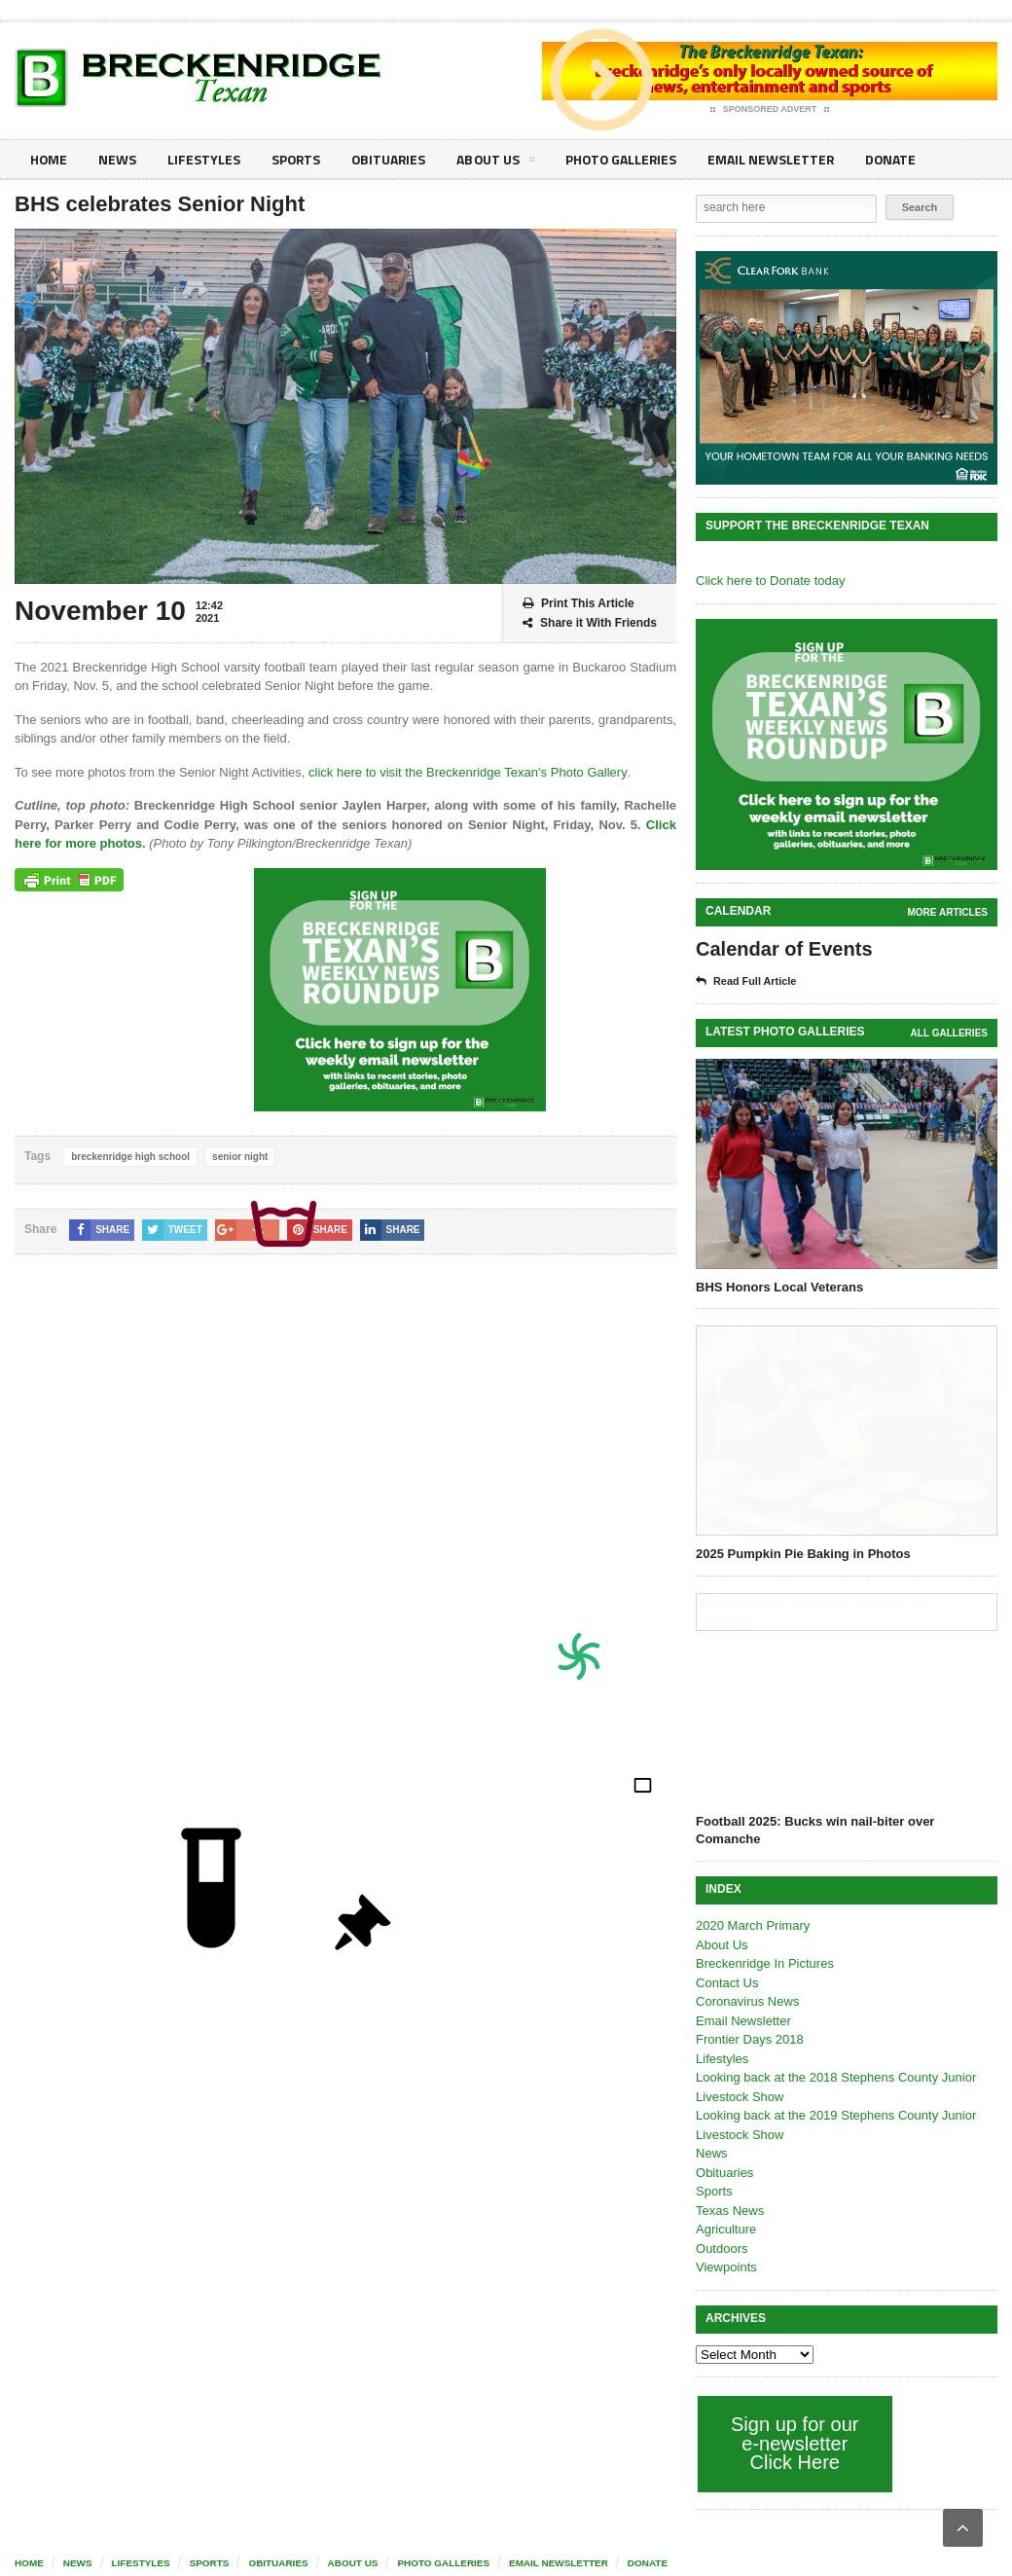 This screenshot has height=2576, width=1012. Describe the element at coordinates (642, 1785) in the screenshot. I see `represents a container or frame element` at that location.